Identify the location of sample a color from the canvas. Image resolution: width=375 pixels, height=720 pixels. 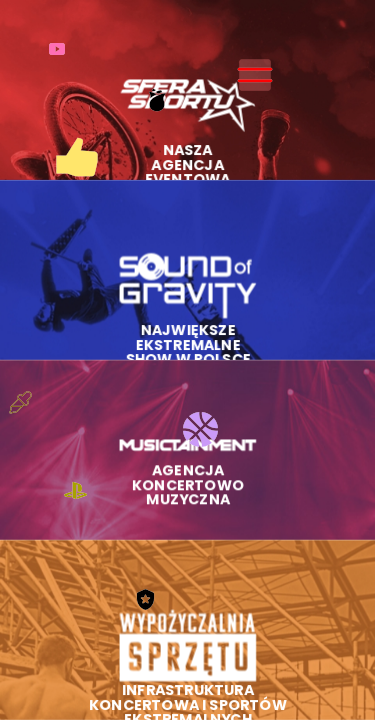
(20, 402).